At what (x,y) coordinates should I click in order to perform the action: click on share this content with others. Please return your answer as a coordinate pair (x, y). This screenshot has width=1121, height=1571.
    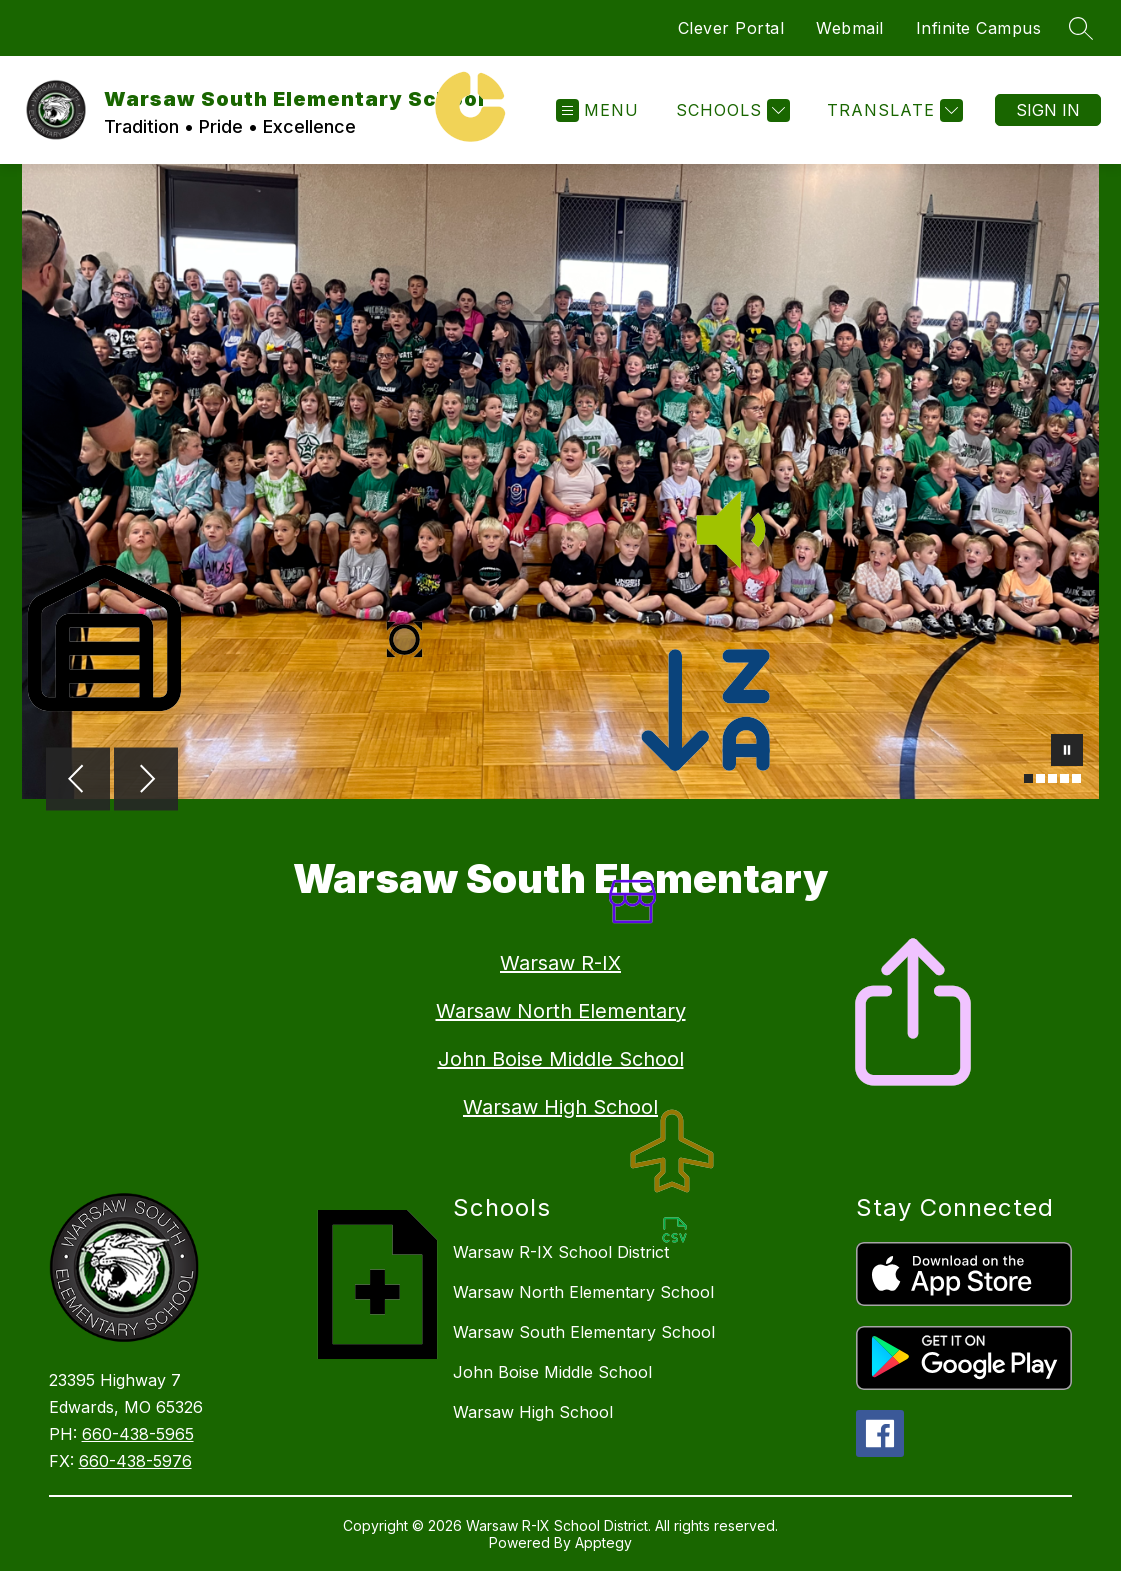
    Looking at the image, I should click on (913, 1012).